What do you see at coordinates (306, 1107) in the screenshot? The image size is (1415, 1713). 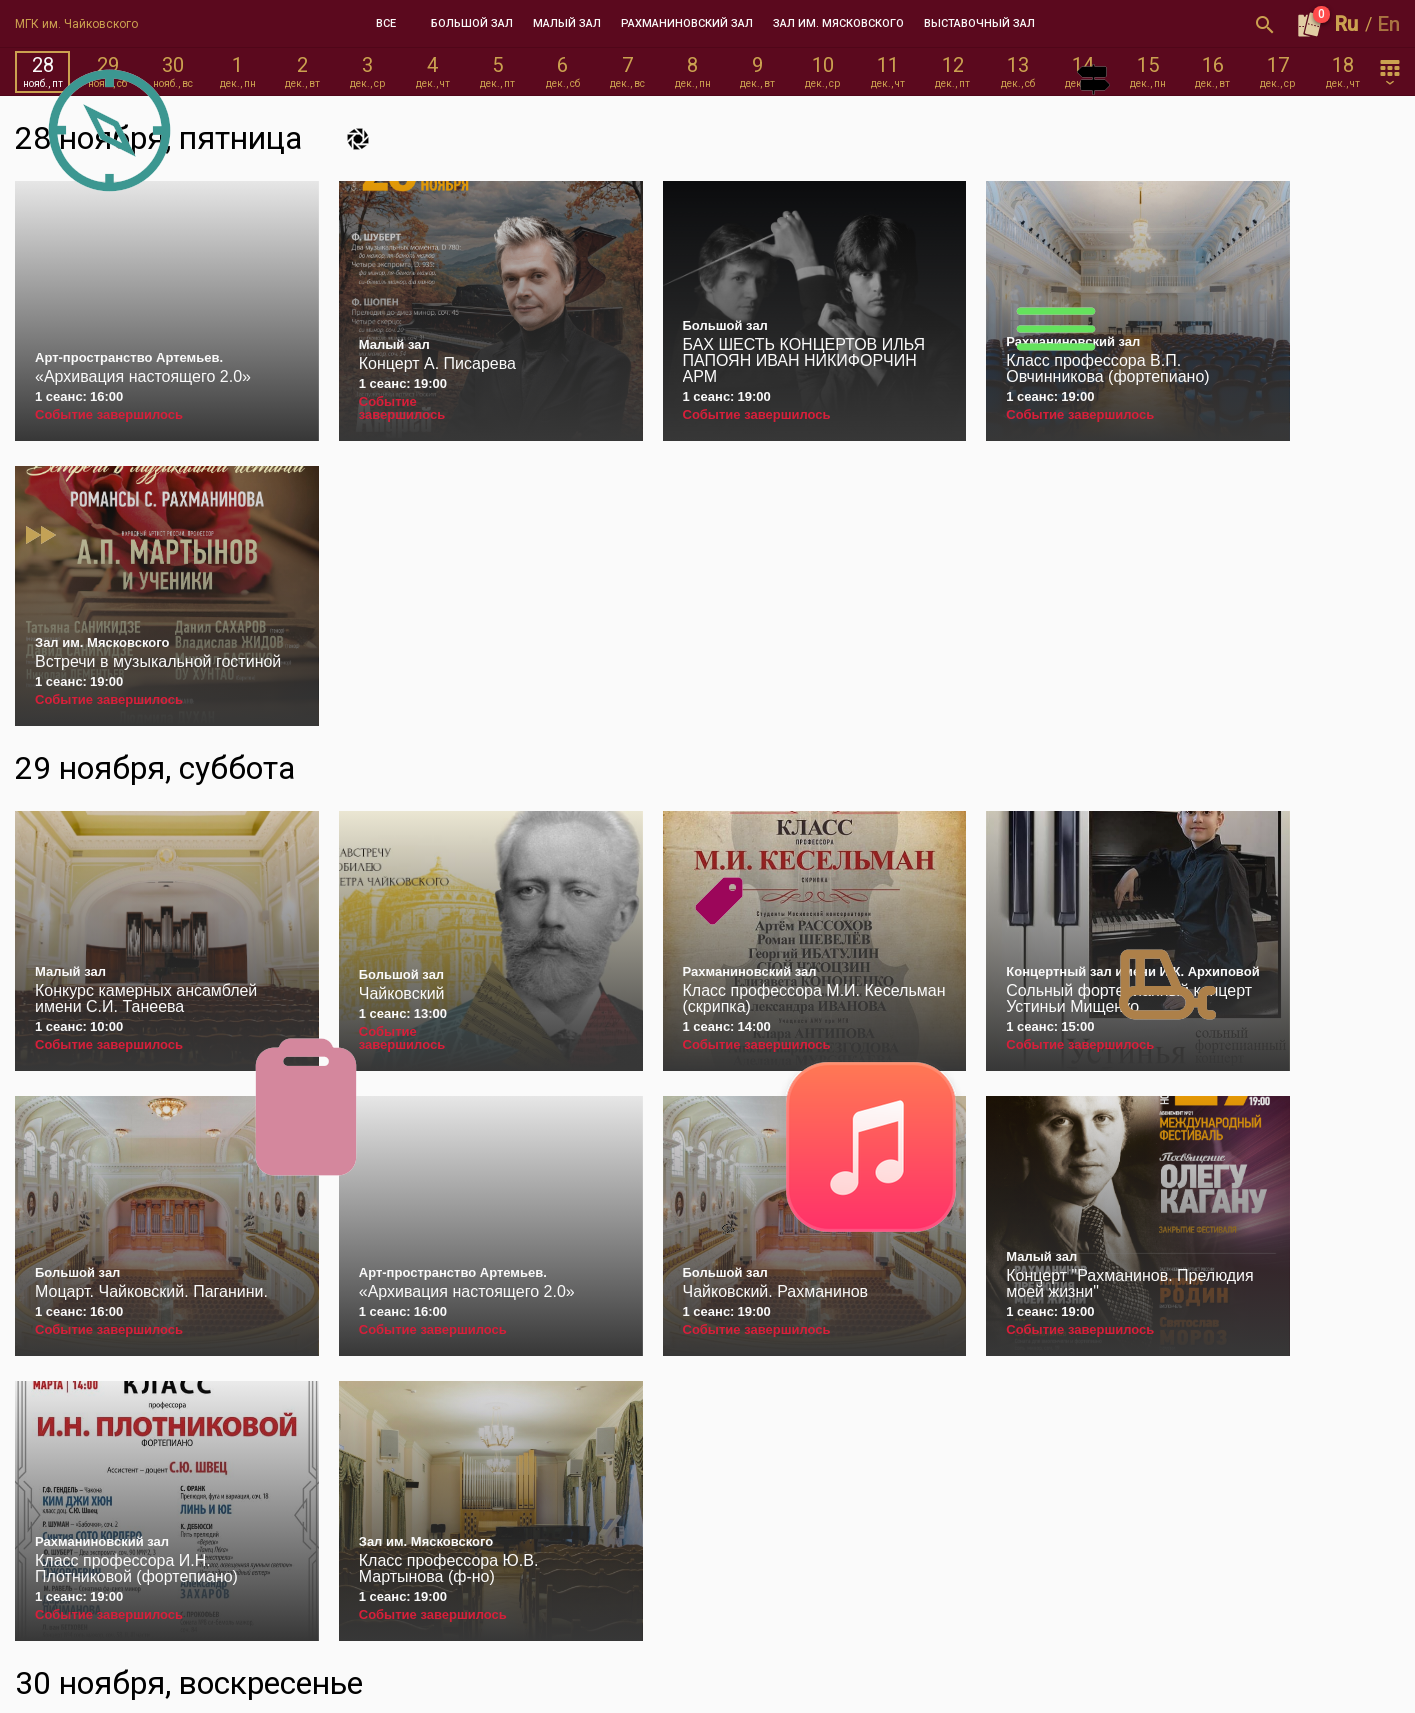 I see `view clipboard contents` at bounding box center [306, 1107].